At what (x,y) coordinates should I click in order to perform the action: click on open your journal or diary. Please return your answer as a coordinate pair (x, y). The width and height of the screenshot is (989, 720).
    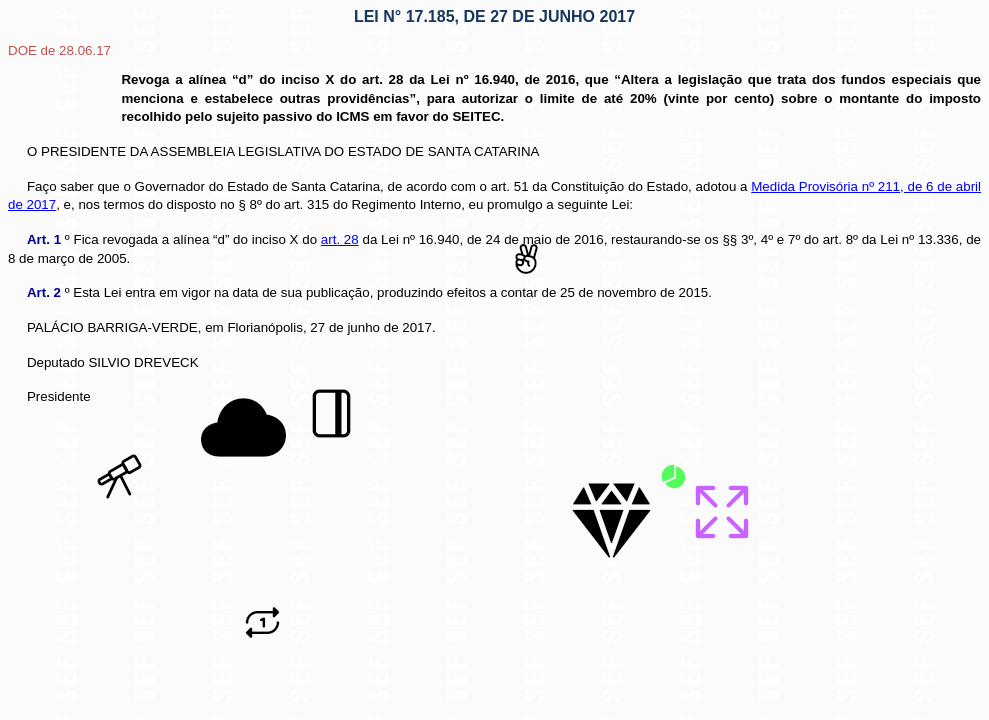
    Looking at the image, I should click on (331, 413).